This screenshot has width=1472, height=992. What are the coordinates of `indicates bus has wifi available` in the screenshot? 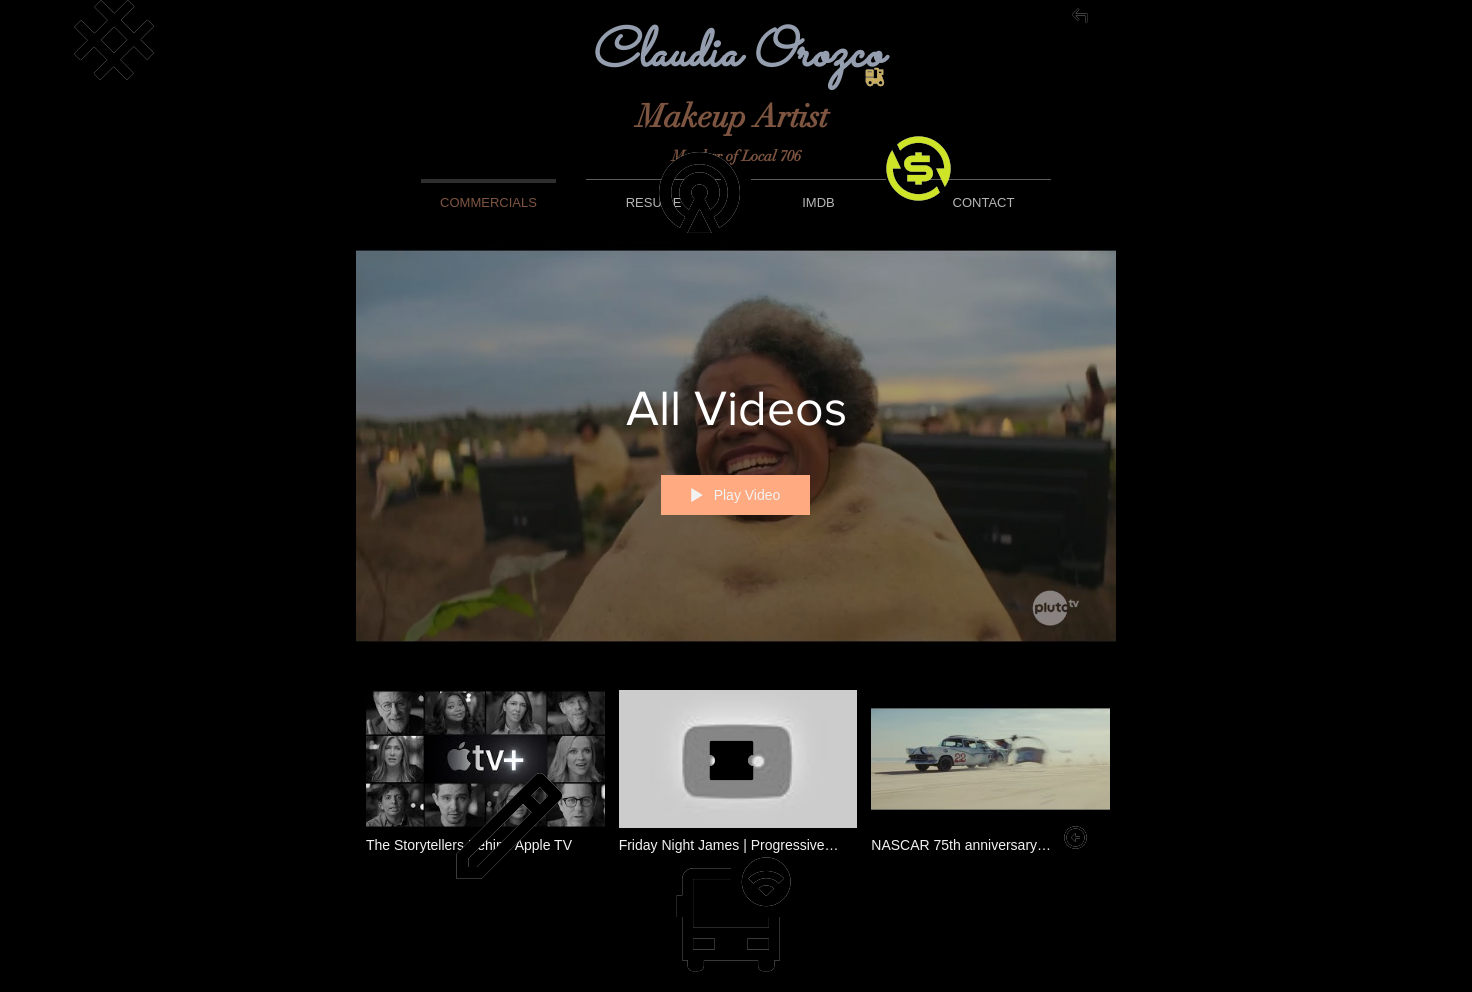 It's located at (731, 917).